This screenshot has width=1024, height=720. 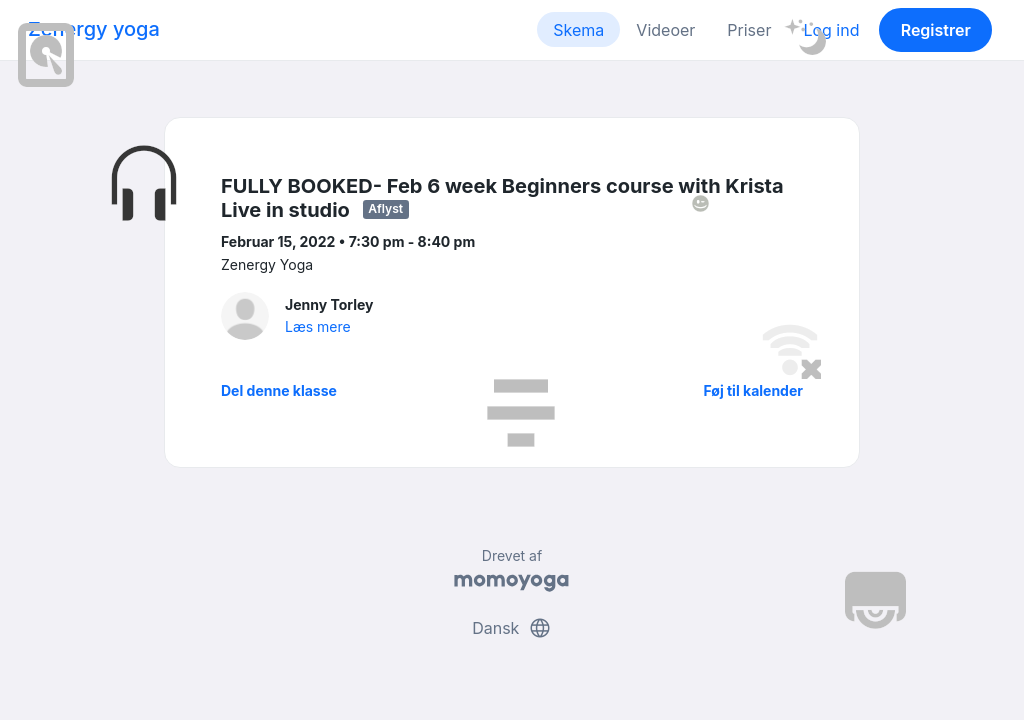 What do you see at coordinates (144, 183) in the screenshot?
I see `audio output set to headphones` at bounding box center [144, 183].